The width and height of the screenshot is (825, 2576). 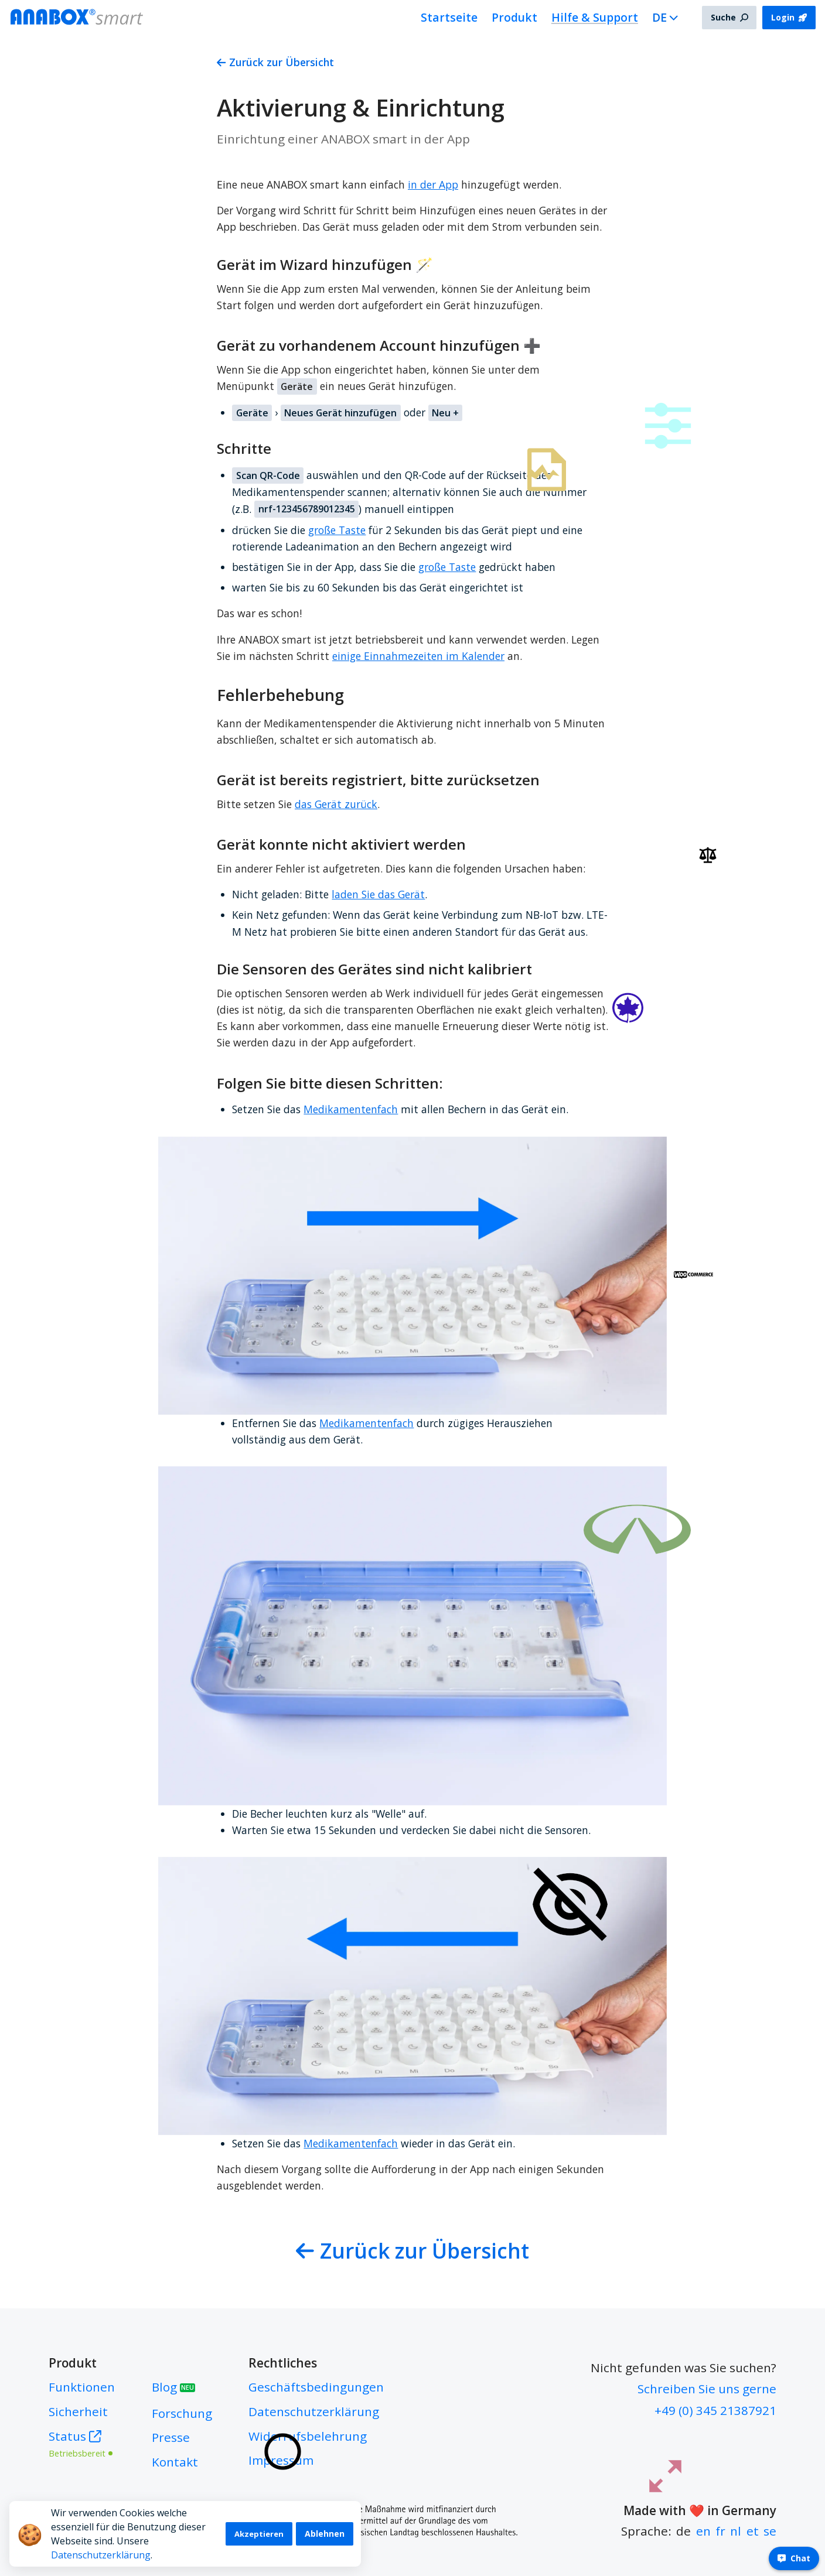 What do you see at coordinates (637, 1529) in the screenshot?
I see `Infiniti brand logo` at bounding box center [637, 1529].